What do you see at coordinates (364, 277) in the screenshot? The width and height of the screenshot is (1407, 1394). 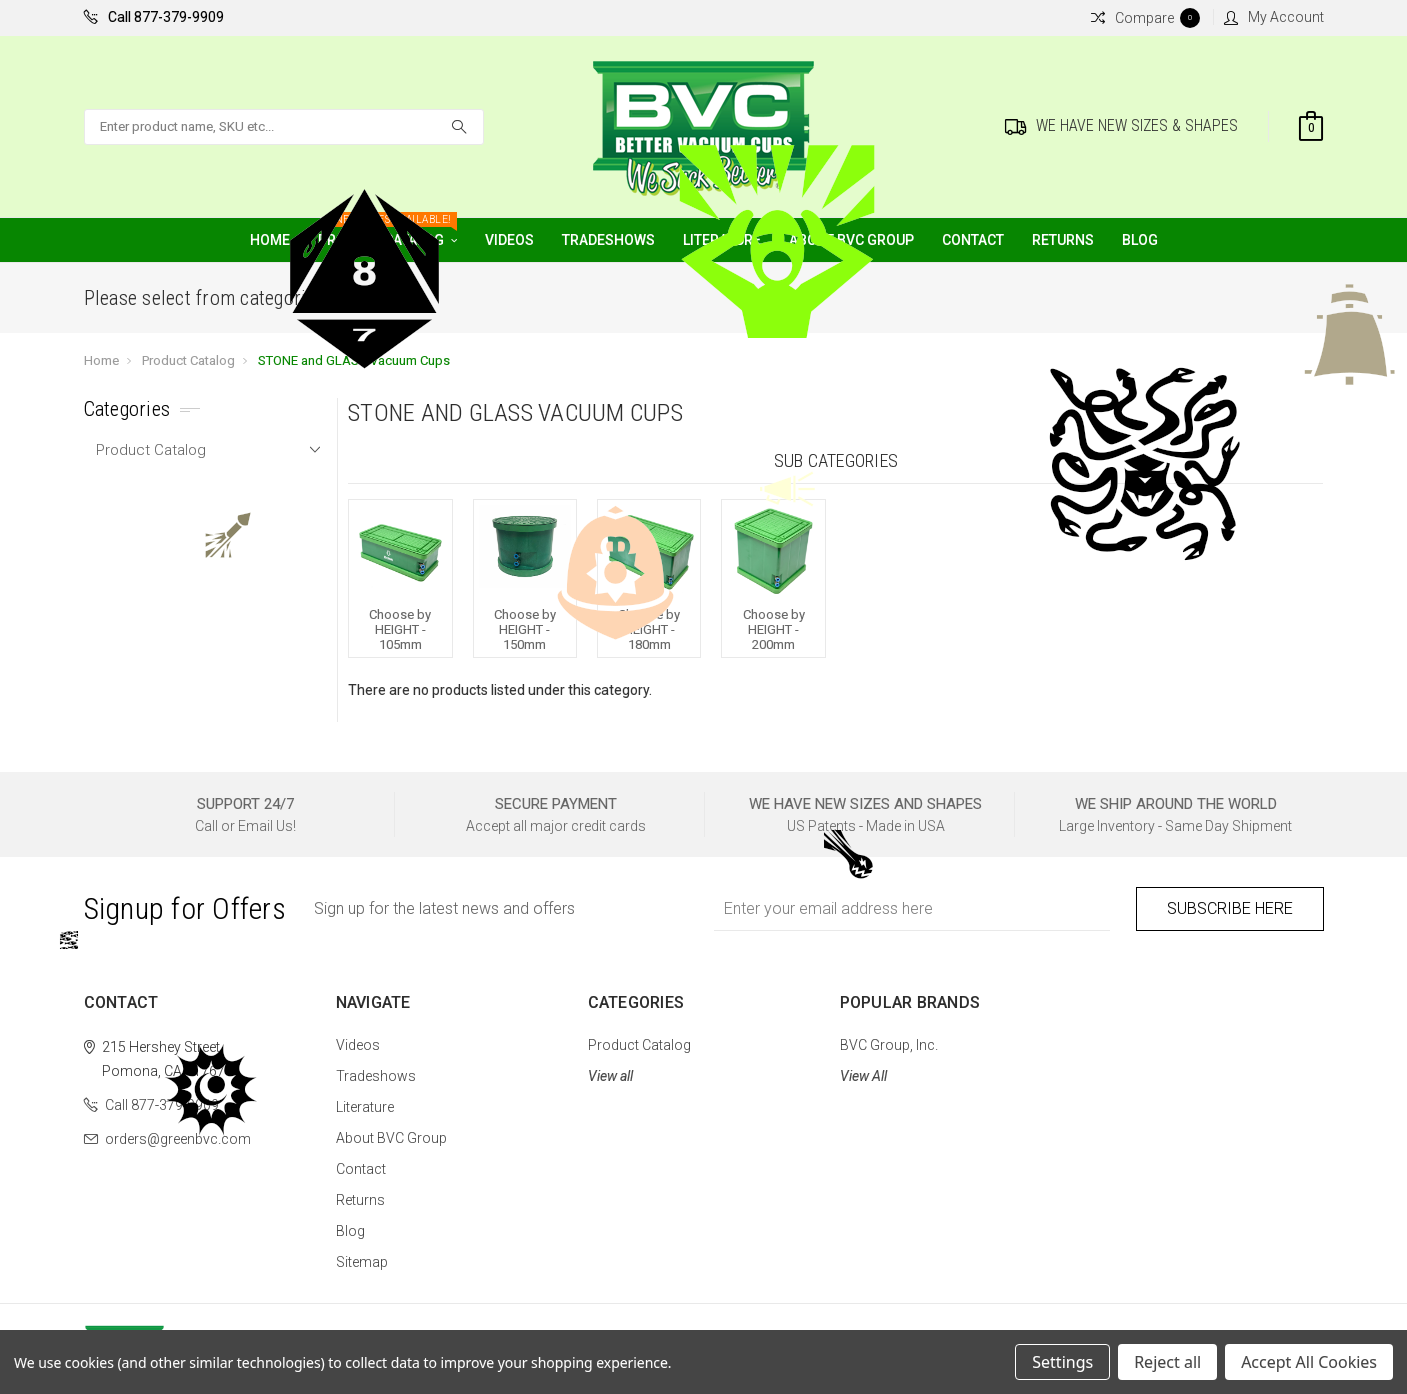 I see `roll a d8 die in-game` at bounding box center [364, 277].